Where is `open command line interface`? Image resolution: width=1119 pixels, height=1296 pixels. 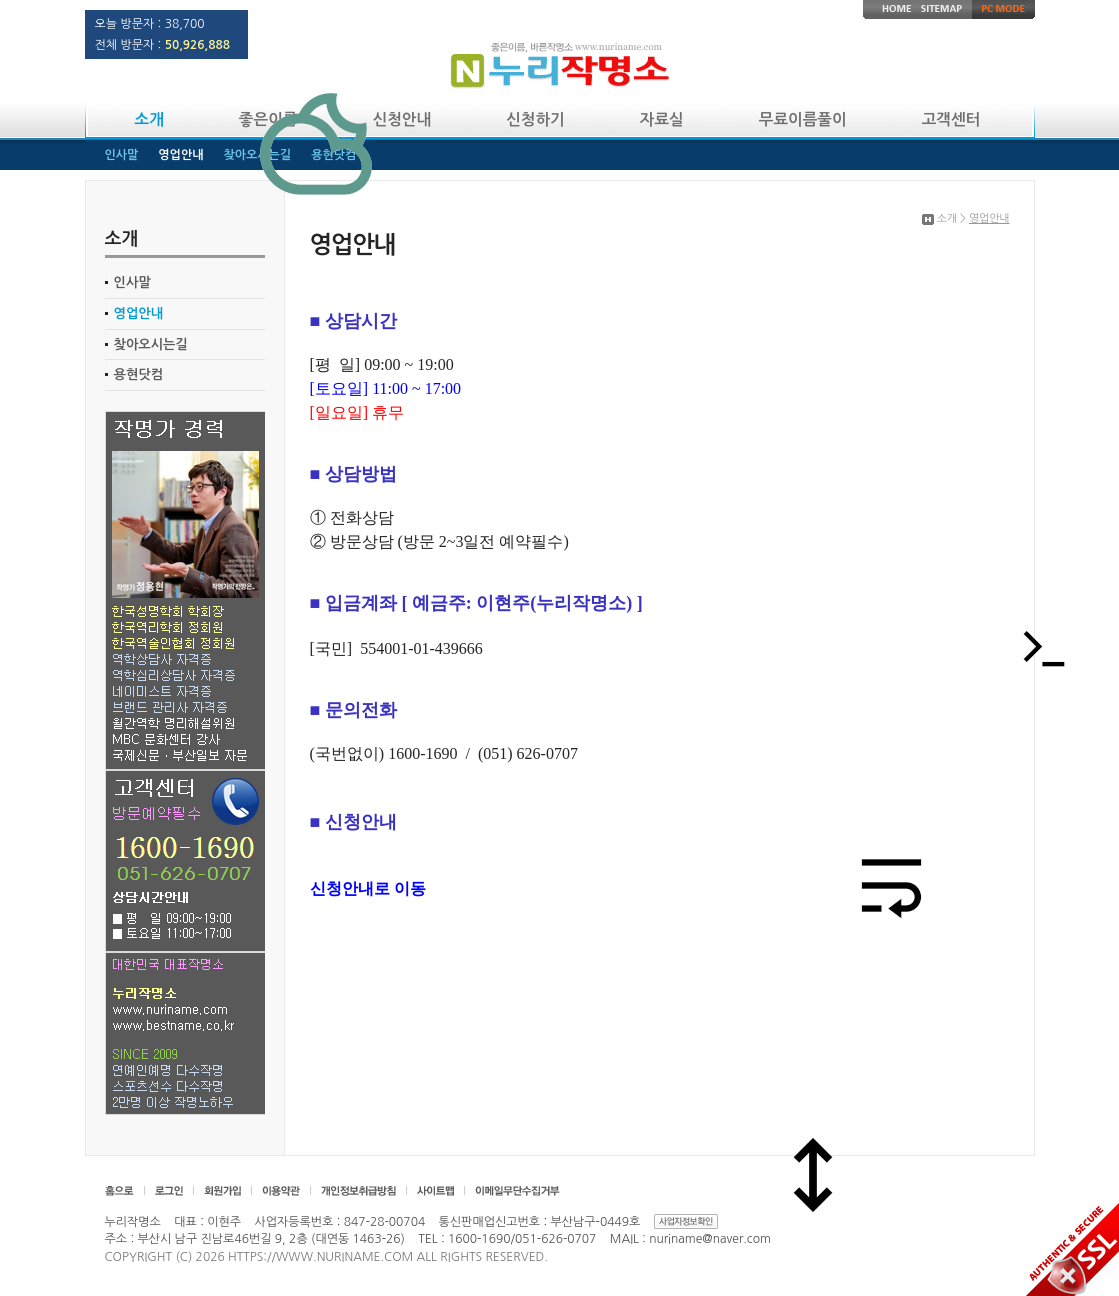
open command line interface is located at coordinates (1044, 646).